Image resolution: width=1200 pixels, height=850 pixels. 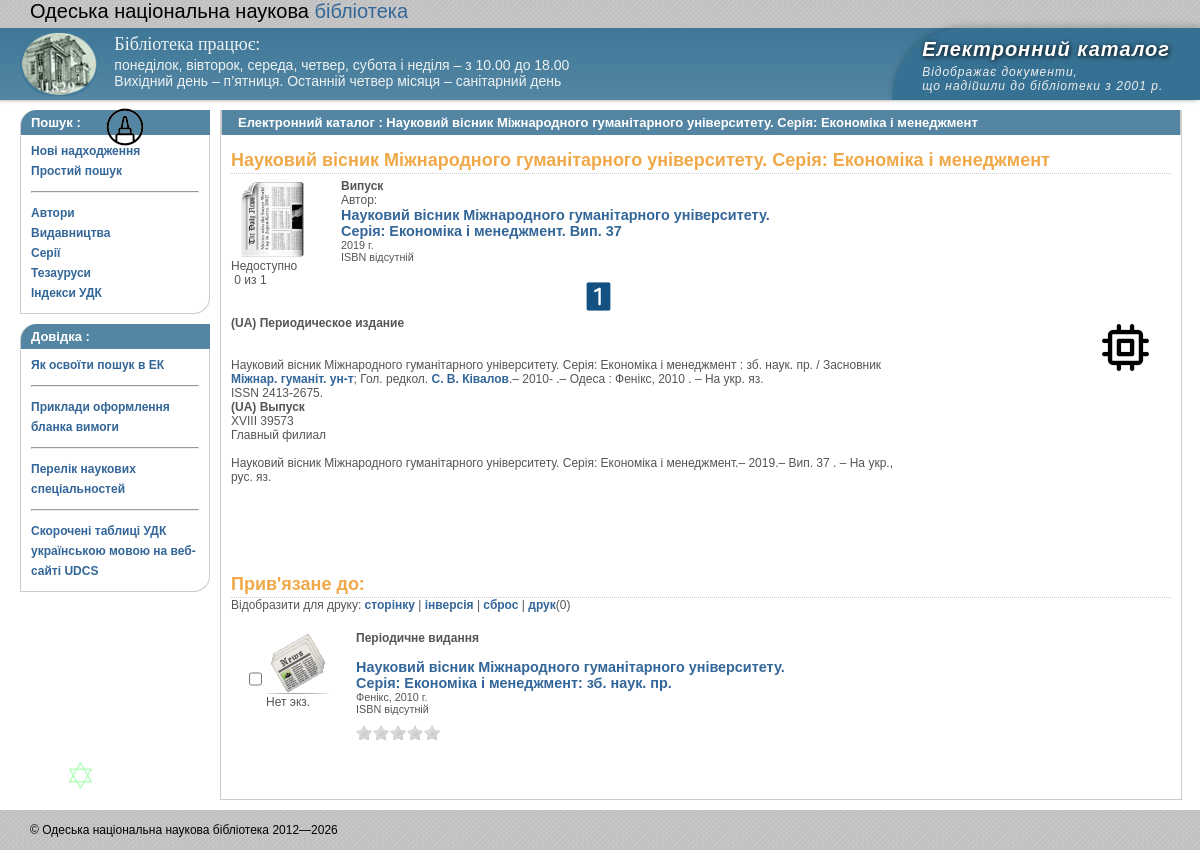 What do you see at coordinates (598, 296) in the screenshot?
I see `indicates first place or top ranking` at bounding box center [598, 296].